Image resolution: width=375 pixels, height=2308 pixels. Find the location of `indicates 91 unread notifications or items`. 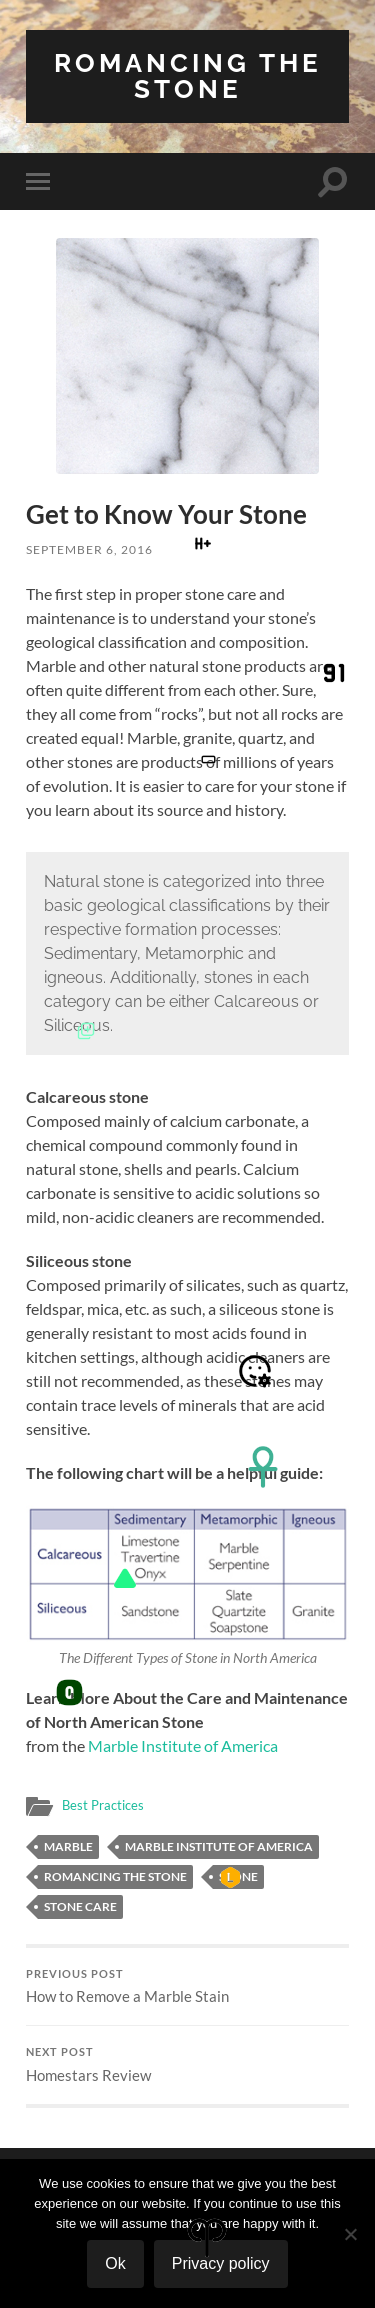

indicates 91 unread notifications or items is located at coordinates (335, 673).